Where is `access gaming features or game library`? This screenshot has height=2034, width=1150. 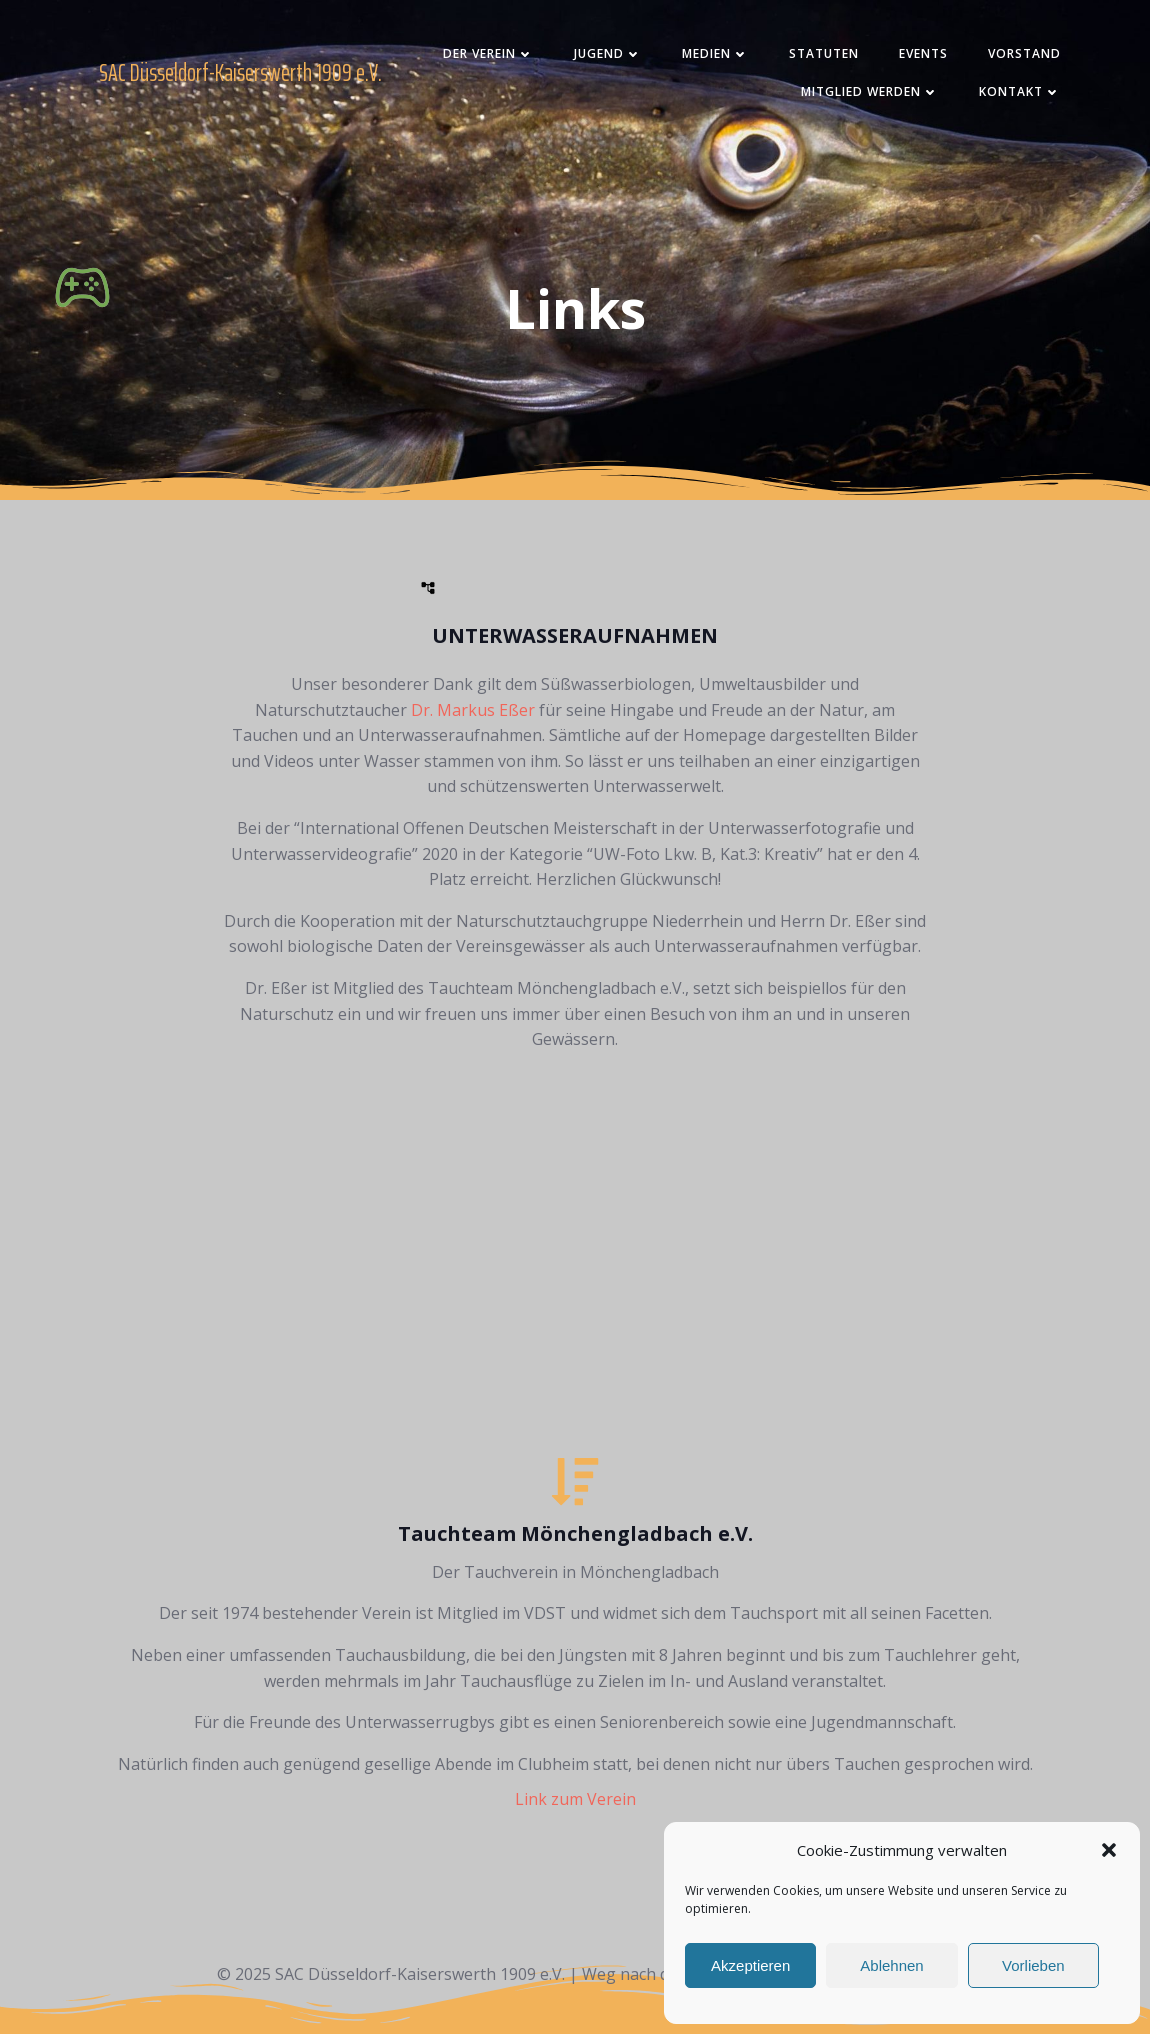
access gaming features or game library is located at coordinates (82, 287).